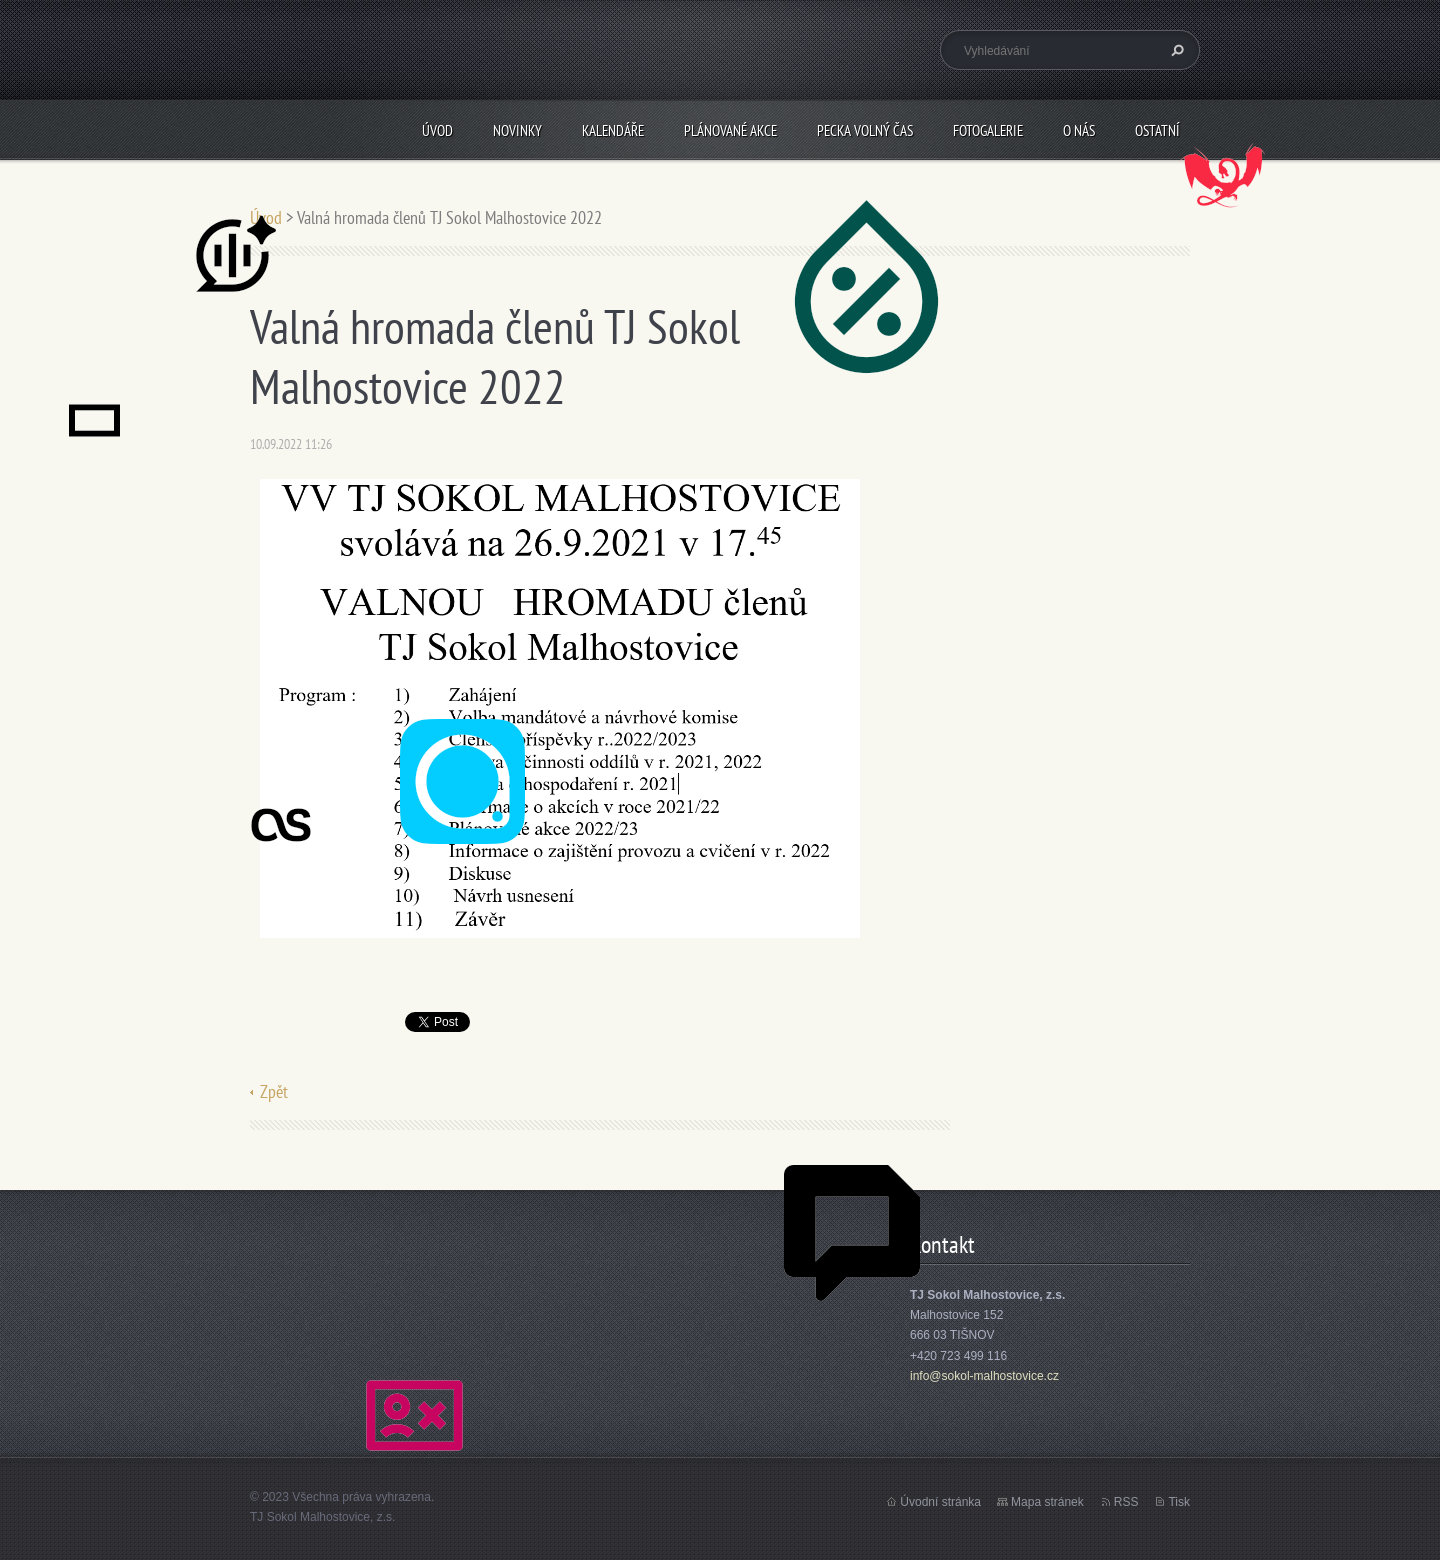  Describe the element at coordinates (852, 1233) in the screenshot. I see `open Google Chat` at that location.